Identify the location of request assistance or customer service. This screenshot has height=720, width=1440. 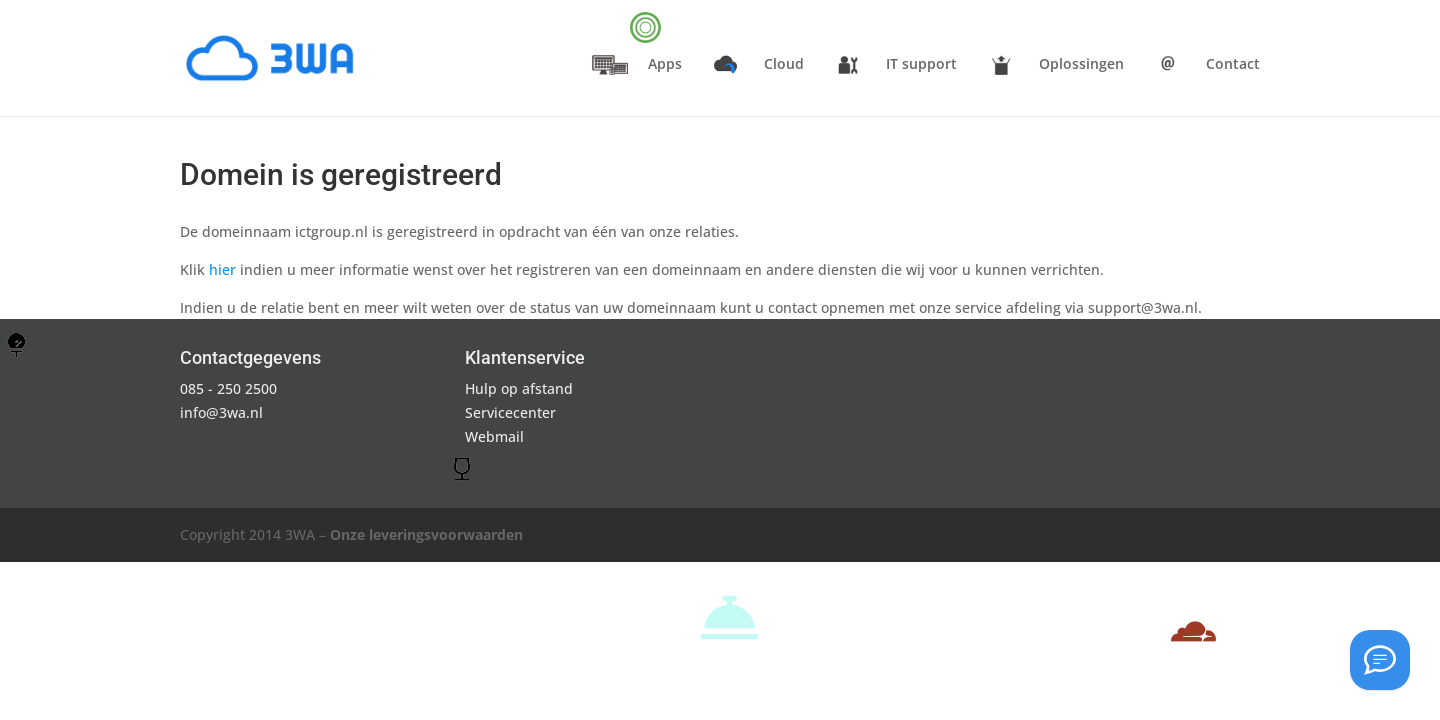
(729, 617).